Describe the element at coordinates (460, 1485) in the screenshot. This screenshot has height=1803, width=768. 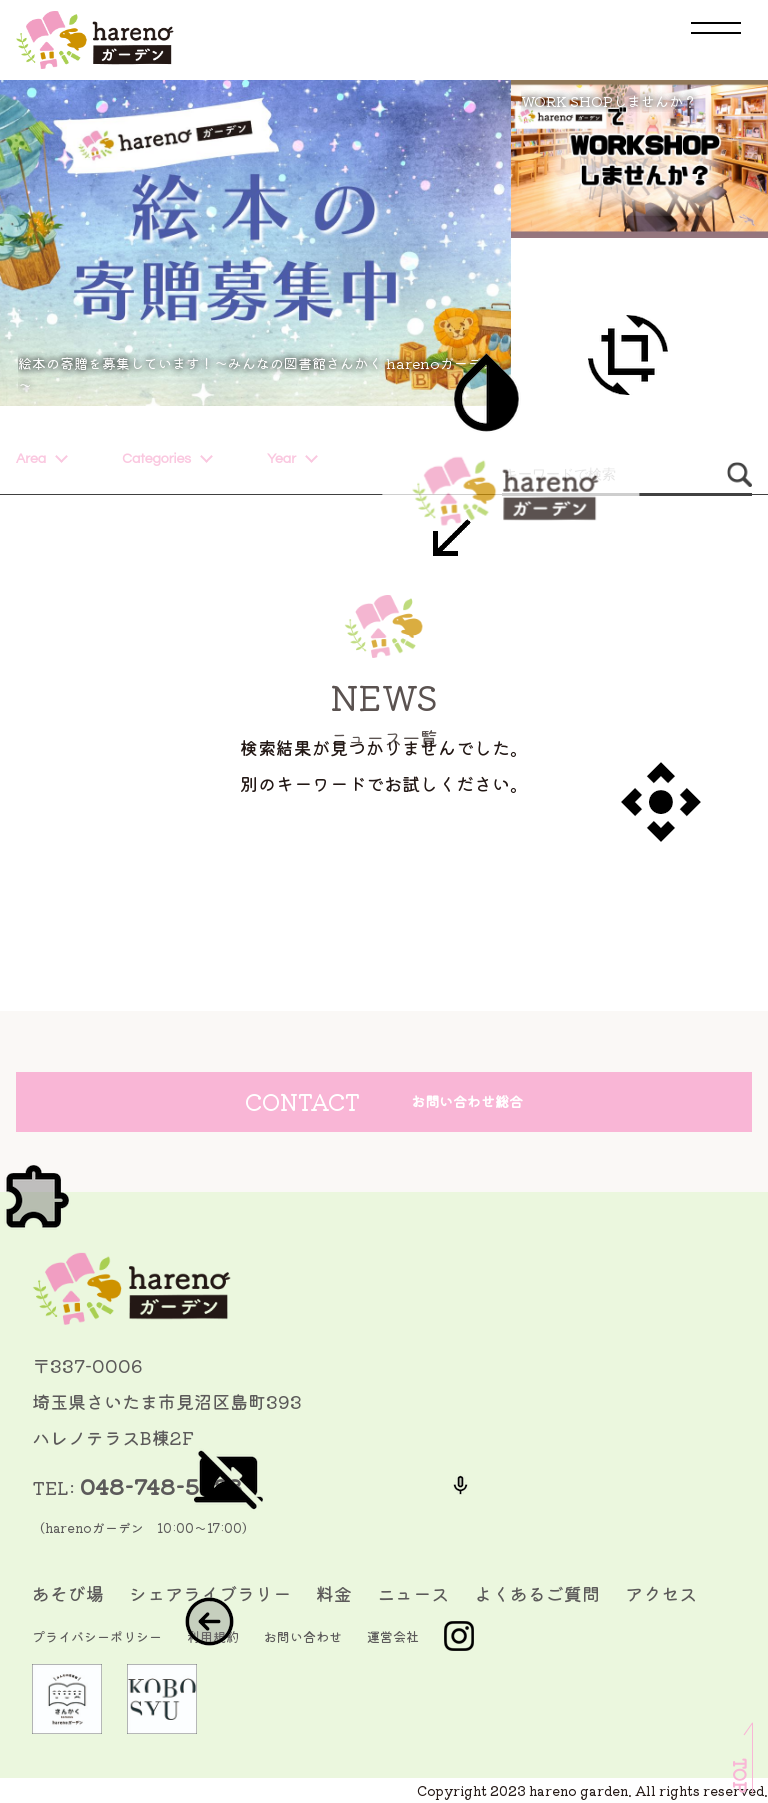
I see `tap to start voice input` at that location.